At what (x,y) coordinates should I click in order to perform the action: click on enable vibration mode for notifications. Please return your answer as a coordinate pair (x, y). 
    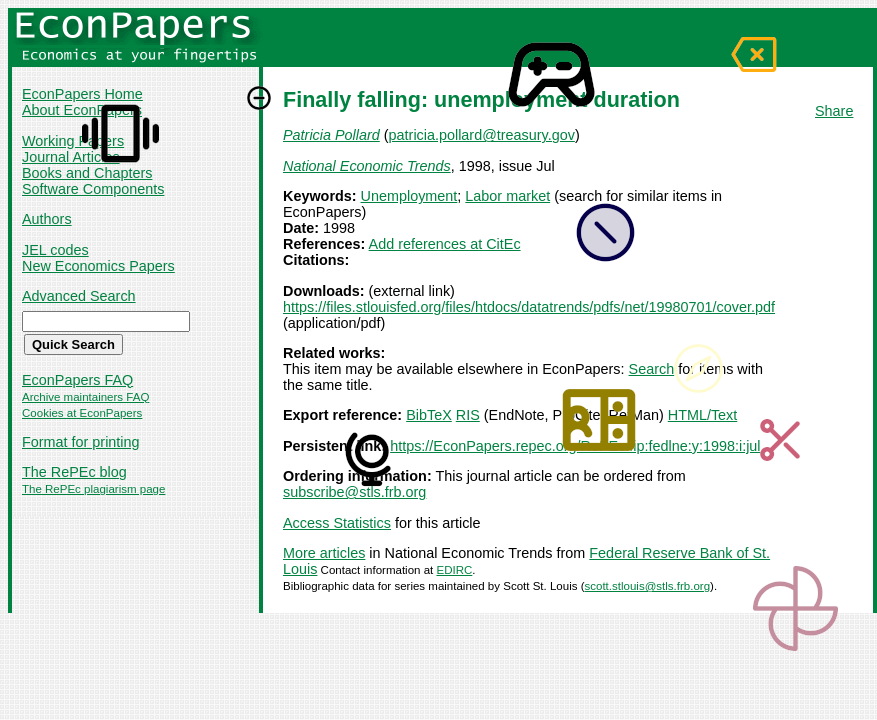
    Looking at the image, I should click on (120, 133).